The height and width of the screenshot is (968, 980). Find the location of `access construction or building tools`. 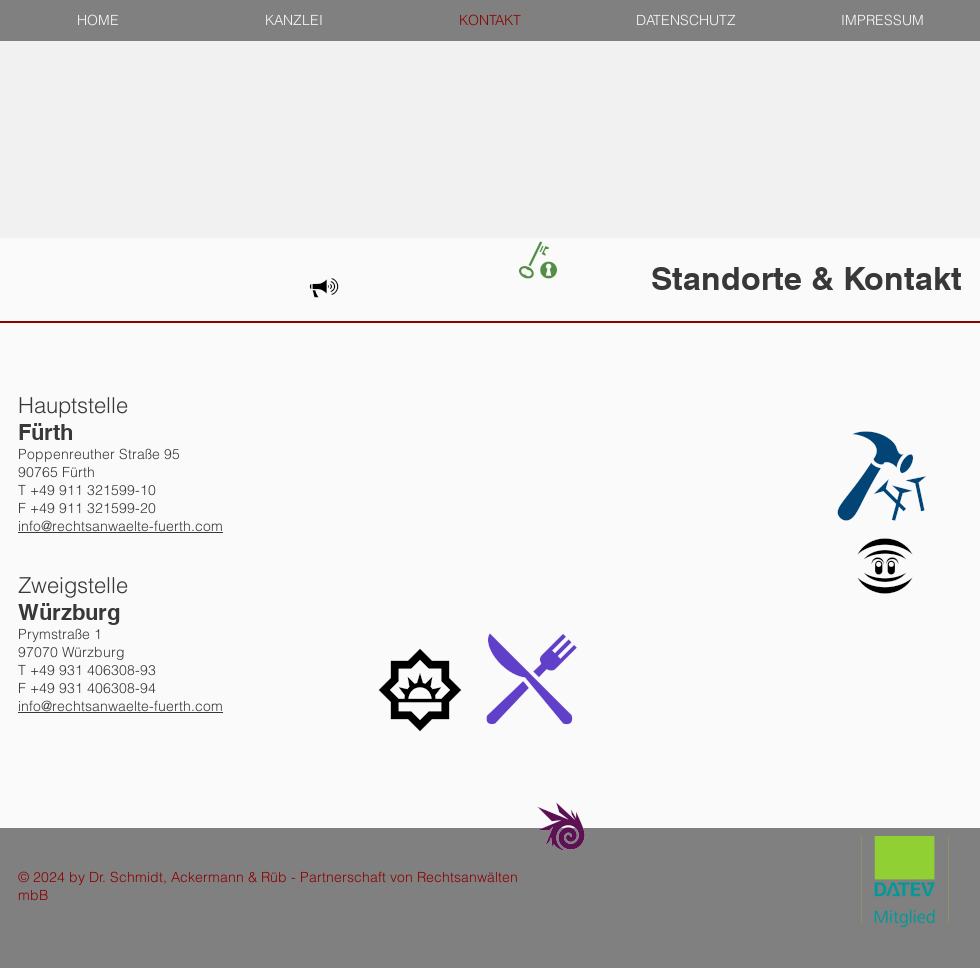

access construction or building tools is located at coordinates (882, 476).